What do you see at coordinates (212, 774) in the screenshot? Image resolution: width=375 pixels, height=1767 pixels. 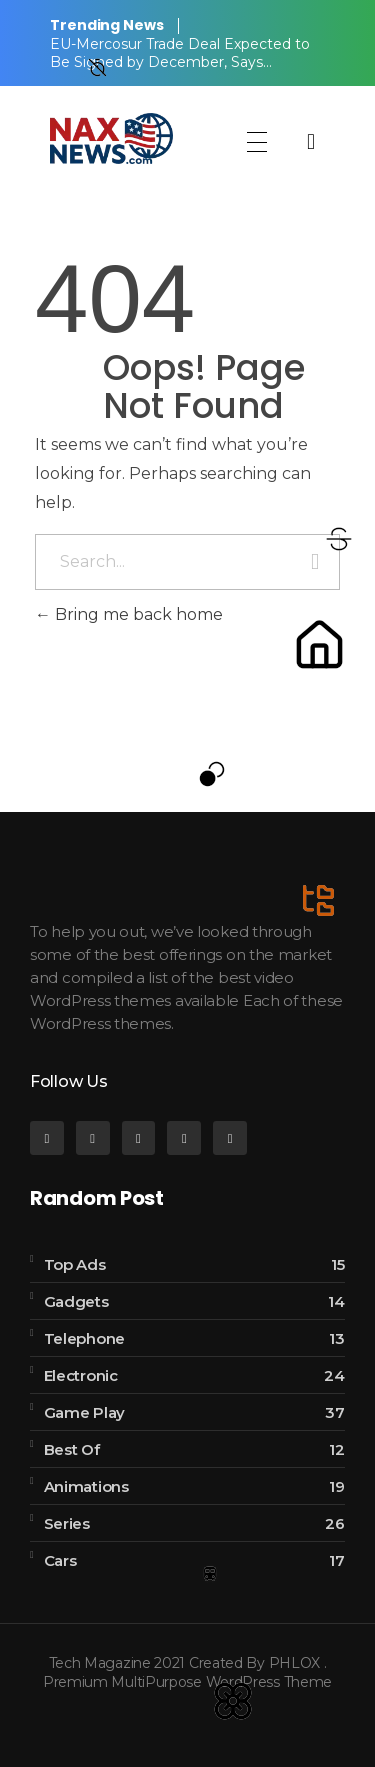 I see `activate or enable breakpoints in the debugger` at bounding box center [212, 774].